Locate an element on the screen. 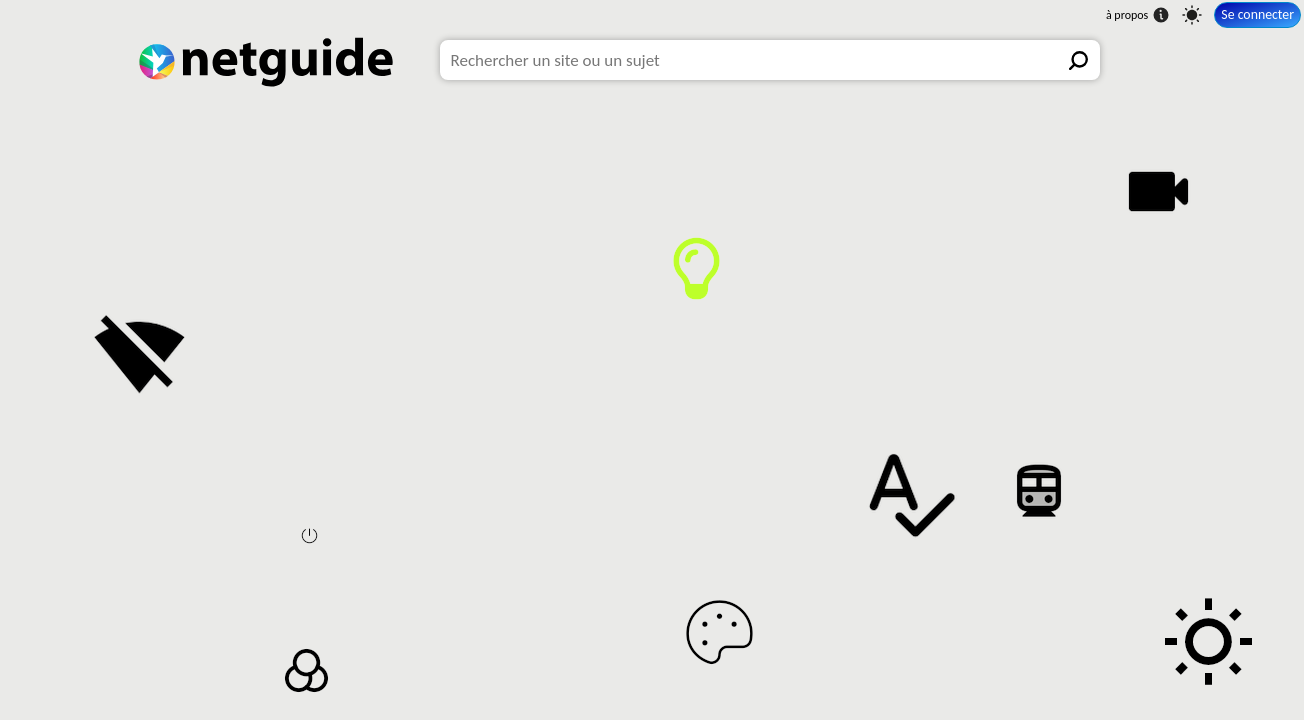 The width and height of the screenshot is (1304, 720). start a video call is located at coordinates (1158, 191).